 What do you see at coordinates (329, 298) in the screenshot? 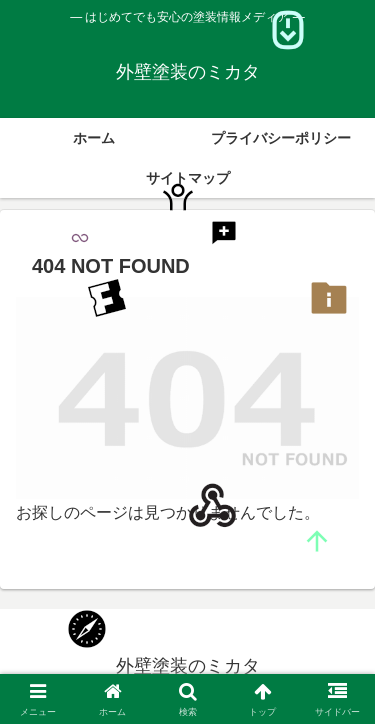
I see `view folder details or properties` at bounding box center [329, 298].